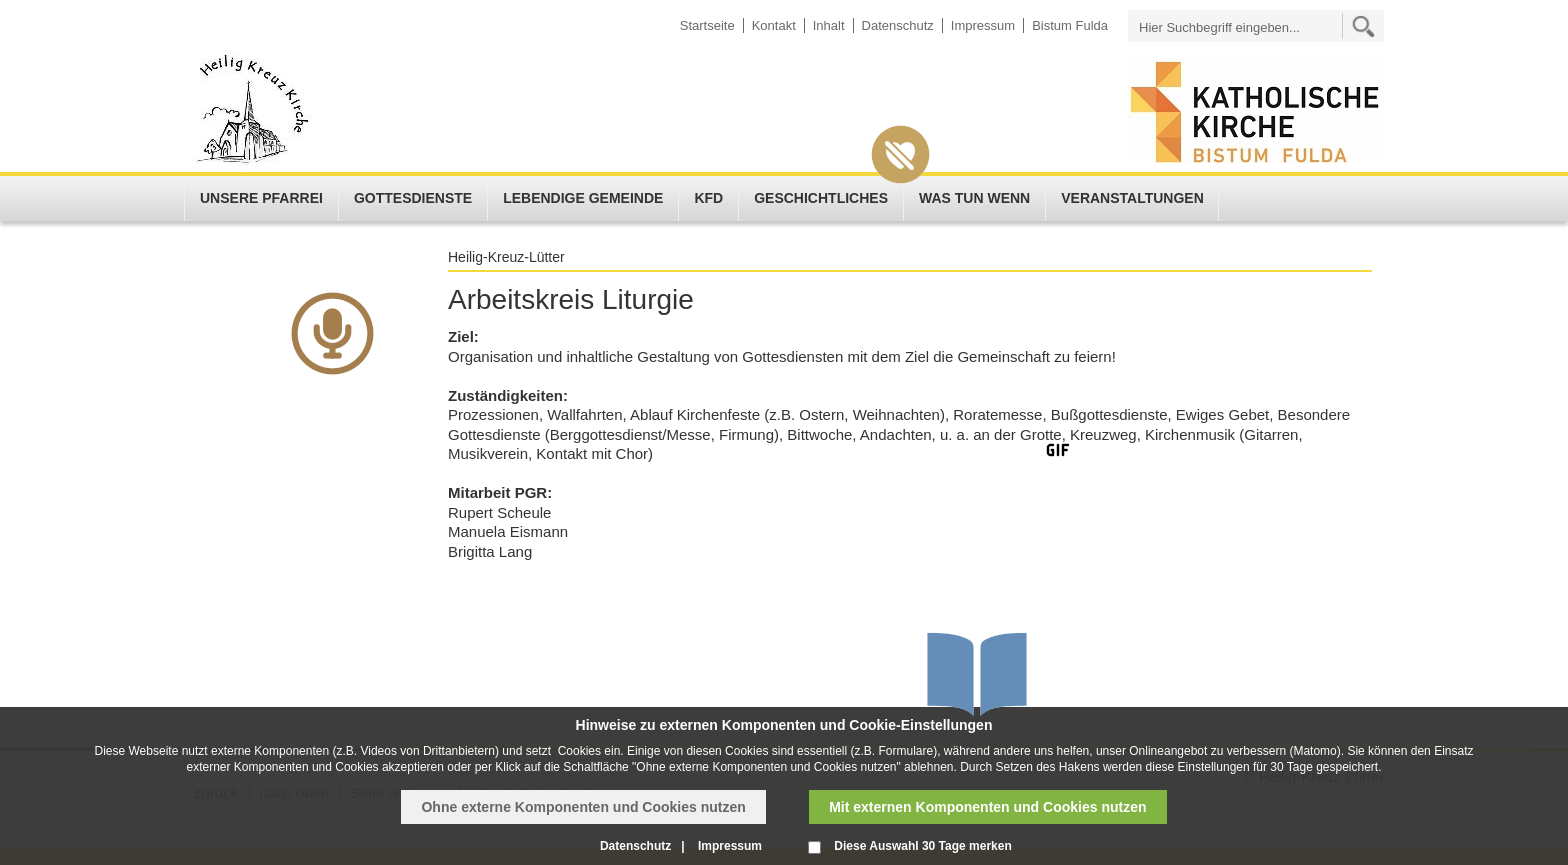 This screenshot has height=865, width=1568. What do you see at coordinates (1058, 450) in the screenshot?
I see `insert a gif into your message` at bounding box center [1058, 450].